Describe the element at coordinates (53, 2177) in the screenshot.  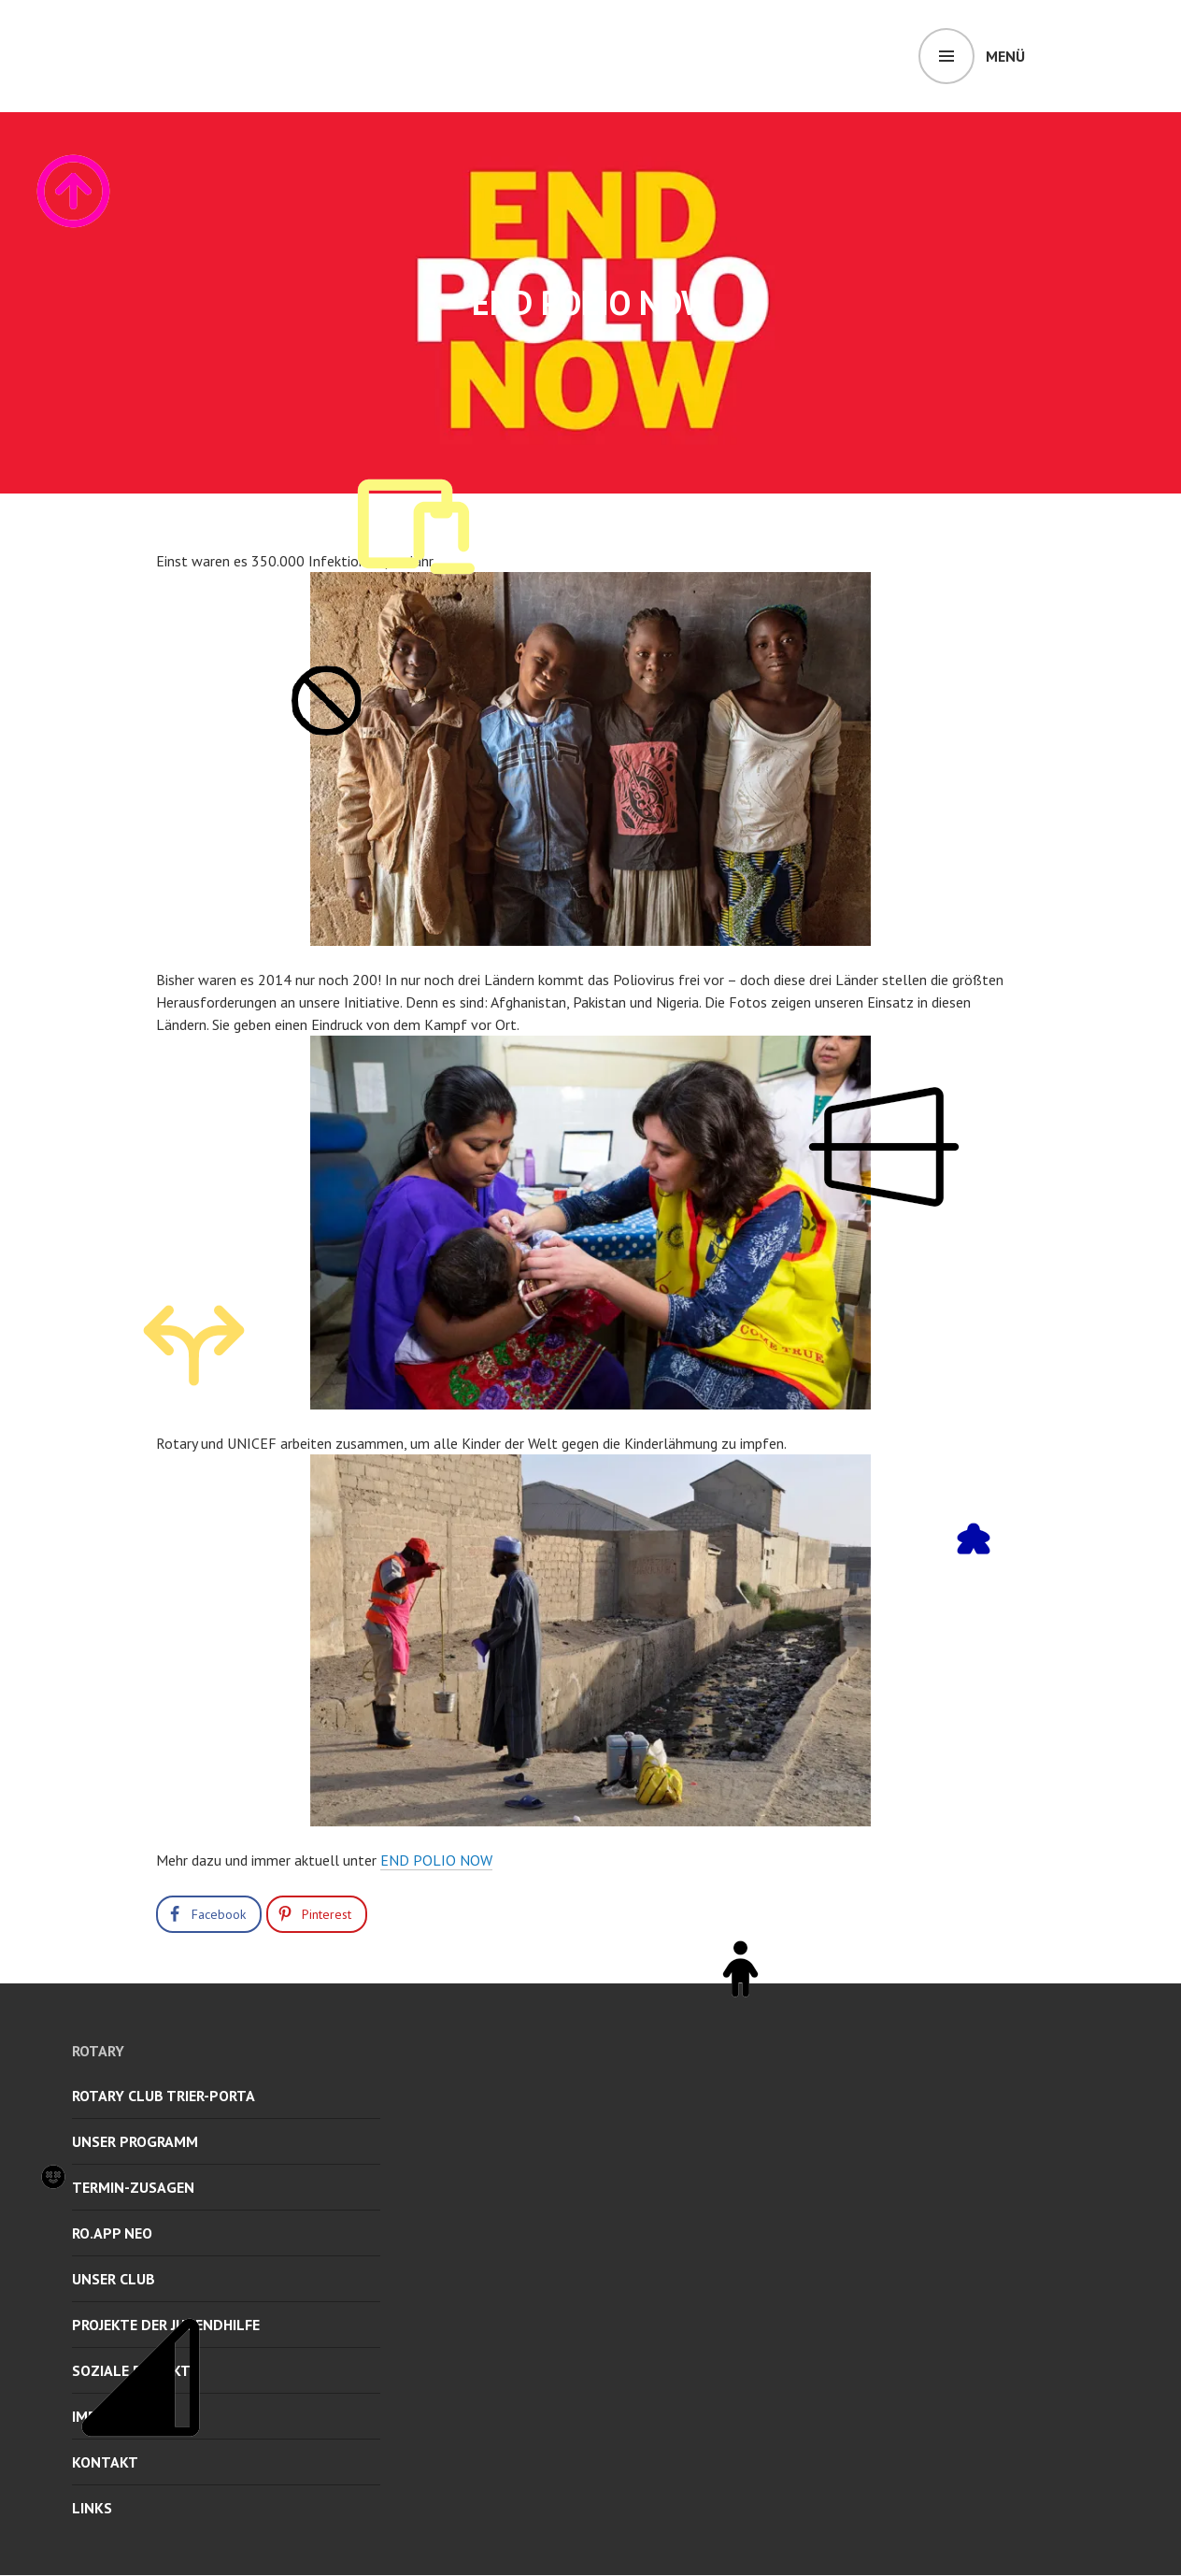
I see `select a silly or goofy mood reaction` at that location.